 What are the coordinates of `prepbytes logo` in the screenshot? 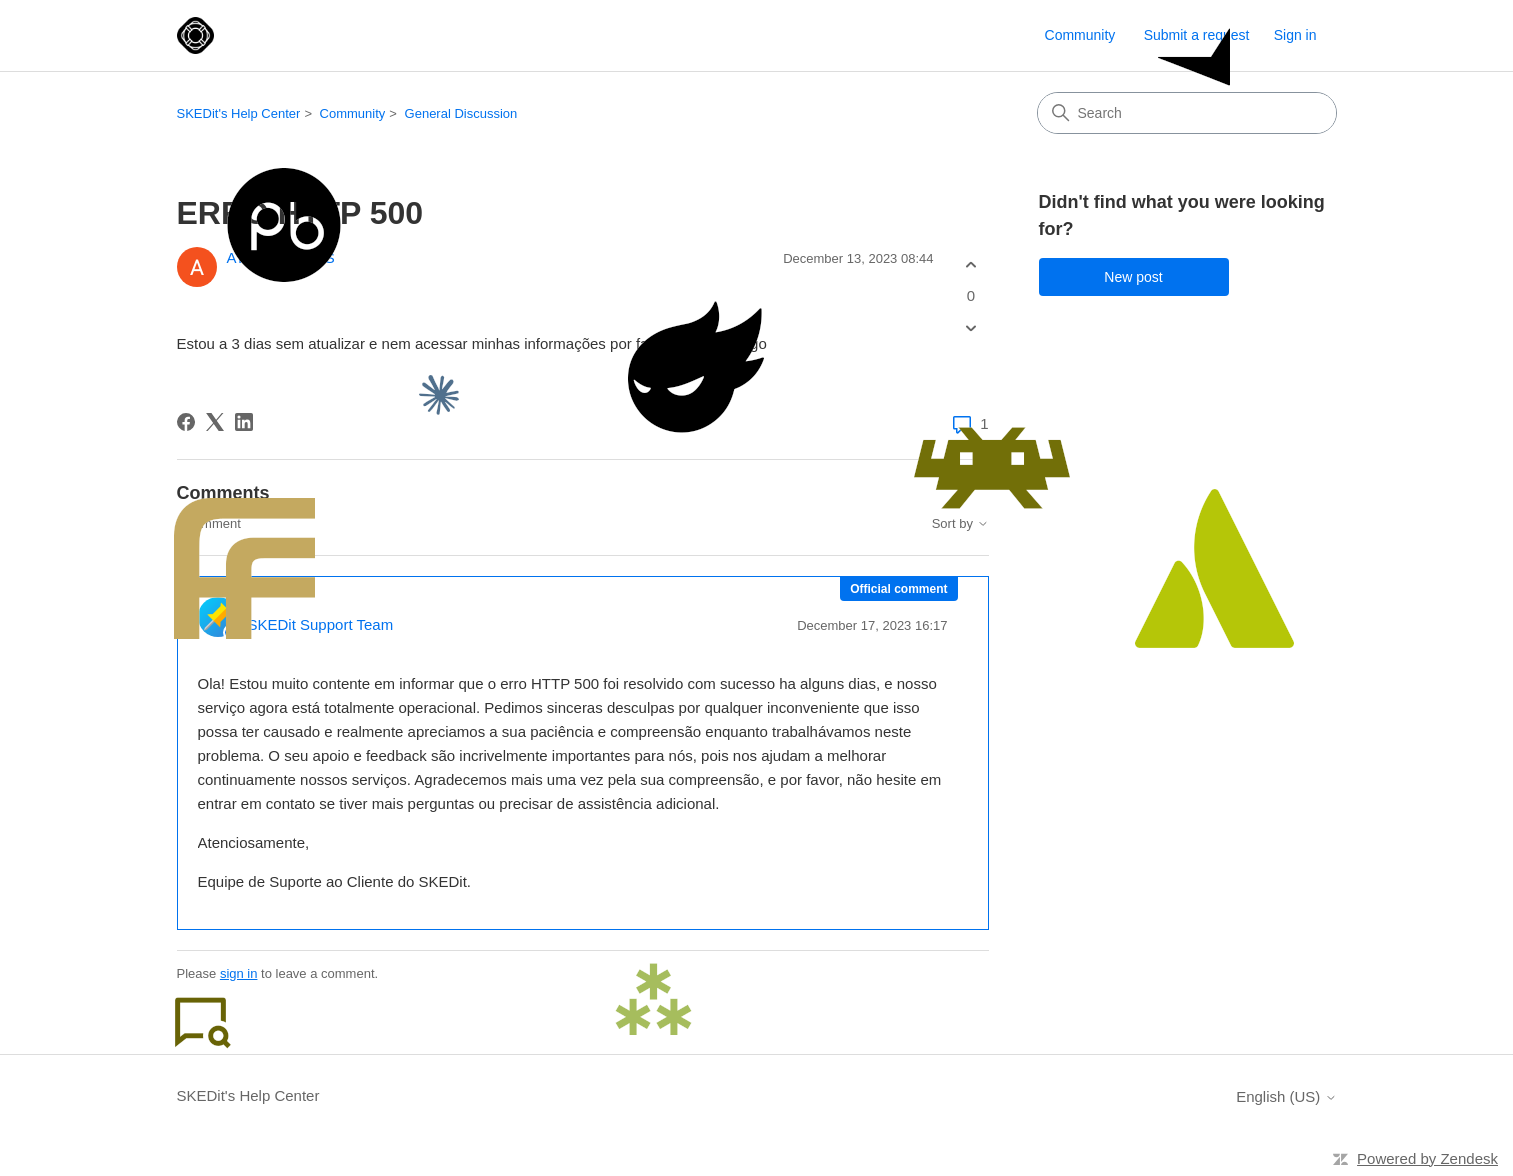 It's located at (284, 225).